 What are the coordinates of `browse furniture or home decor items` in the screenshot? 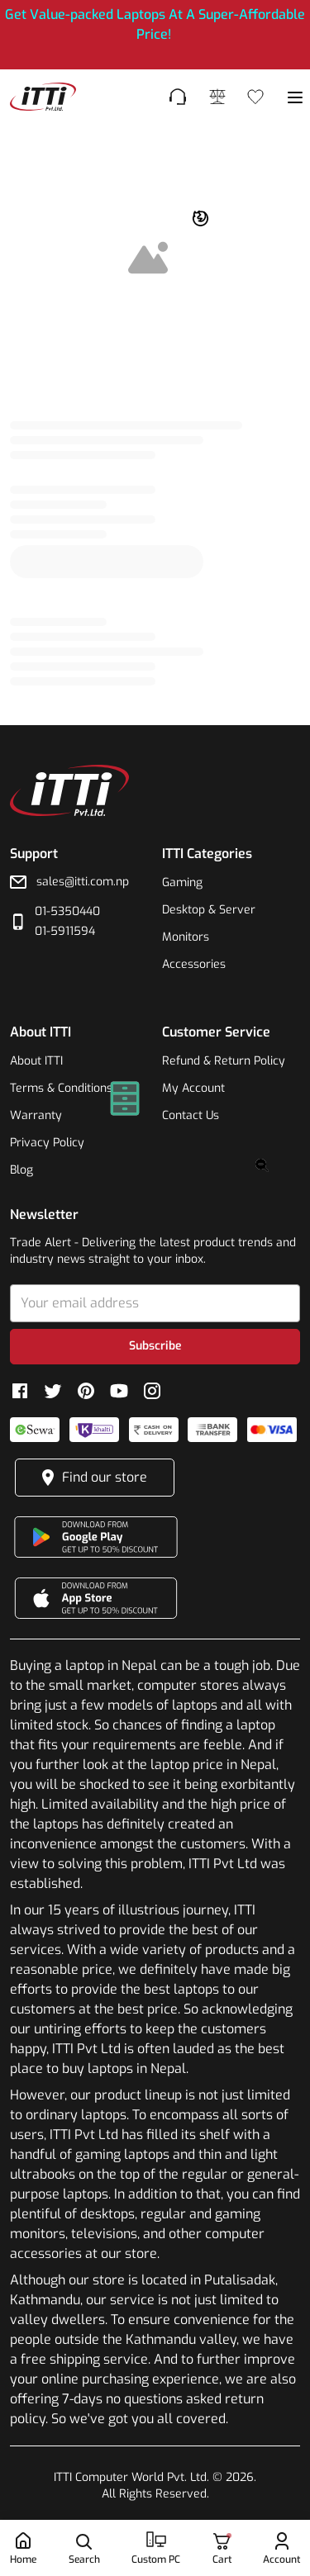 It's located at (125, 1098).